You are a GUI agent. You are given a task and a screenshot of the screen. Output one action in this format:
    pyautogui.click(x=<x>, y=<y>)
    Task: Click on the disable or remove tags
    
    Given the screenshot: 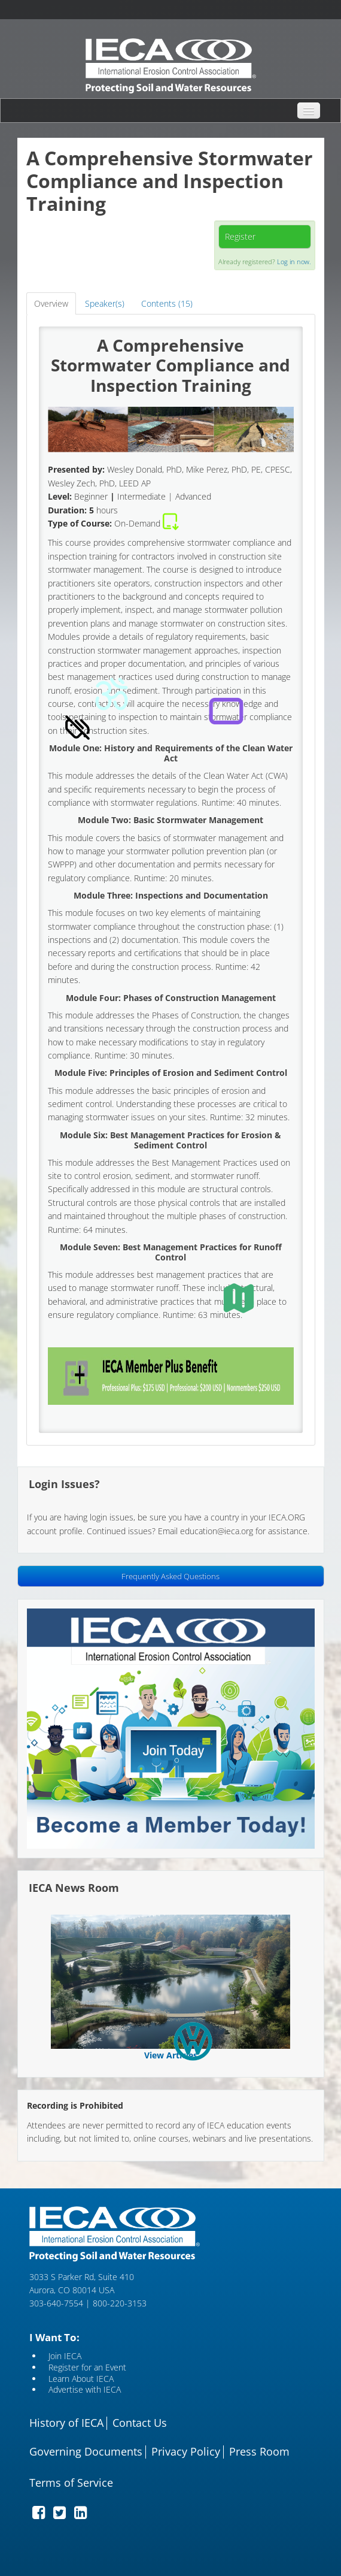 What is the action you would take?
    pyautogui.click(x=77, y=727)
    